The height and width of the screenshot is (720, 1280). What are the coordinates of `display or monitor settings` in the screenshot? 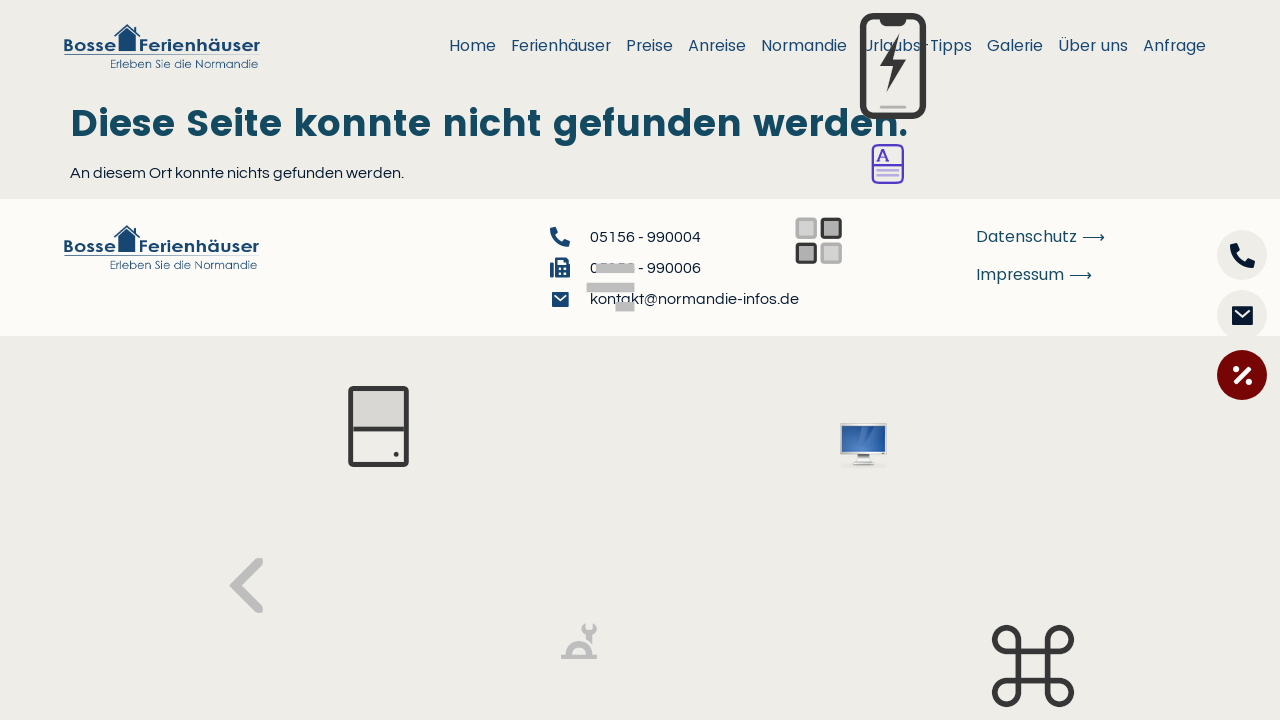 It's located at (863, 443).